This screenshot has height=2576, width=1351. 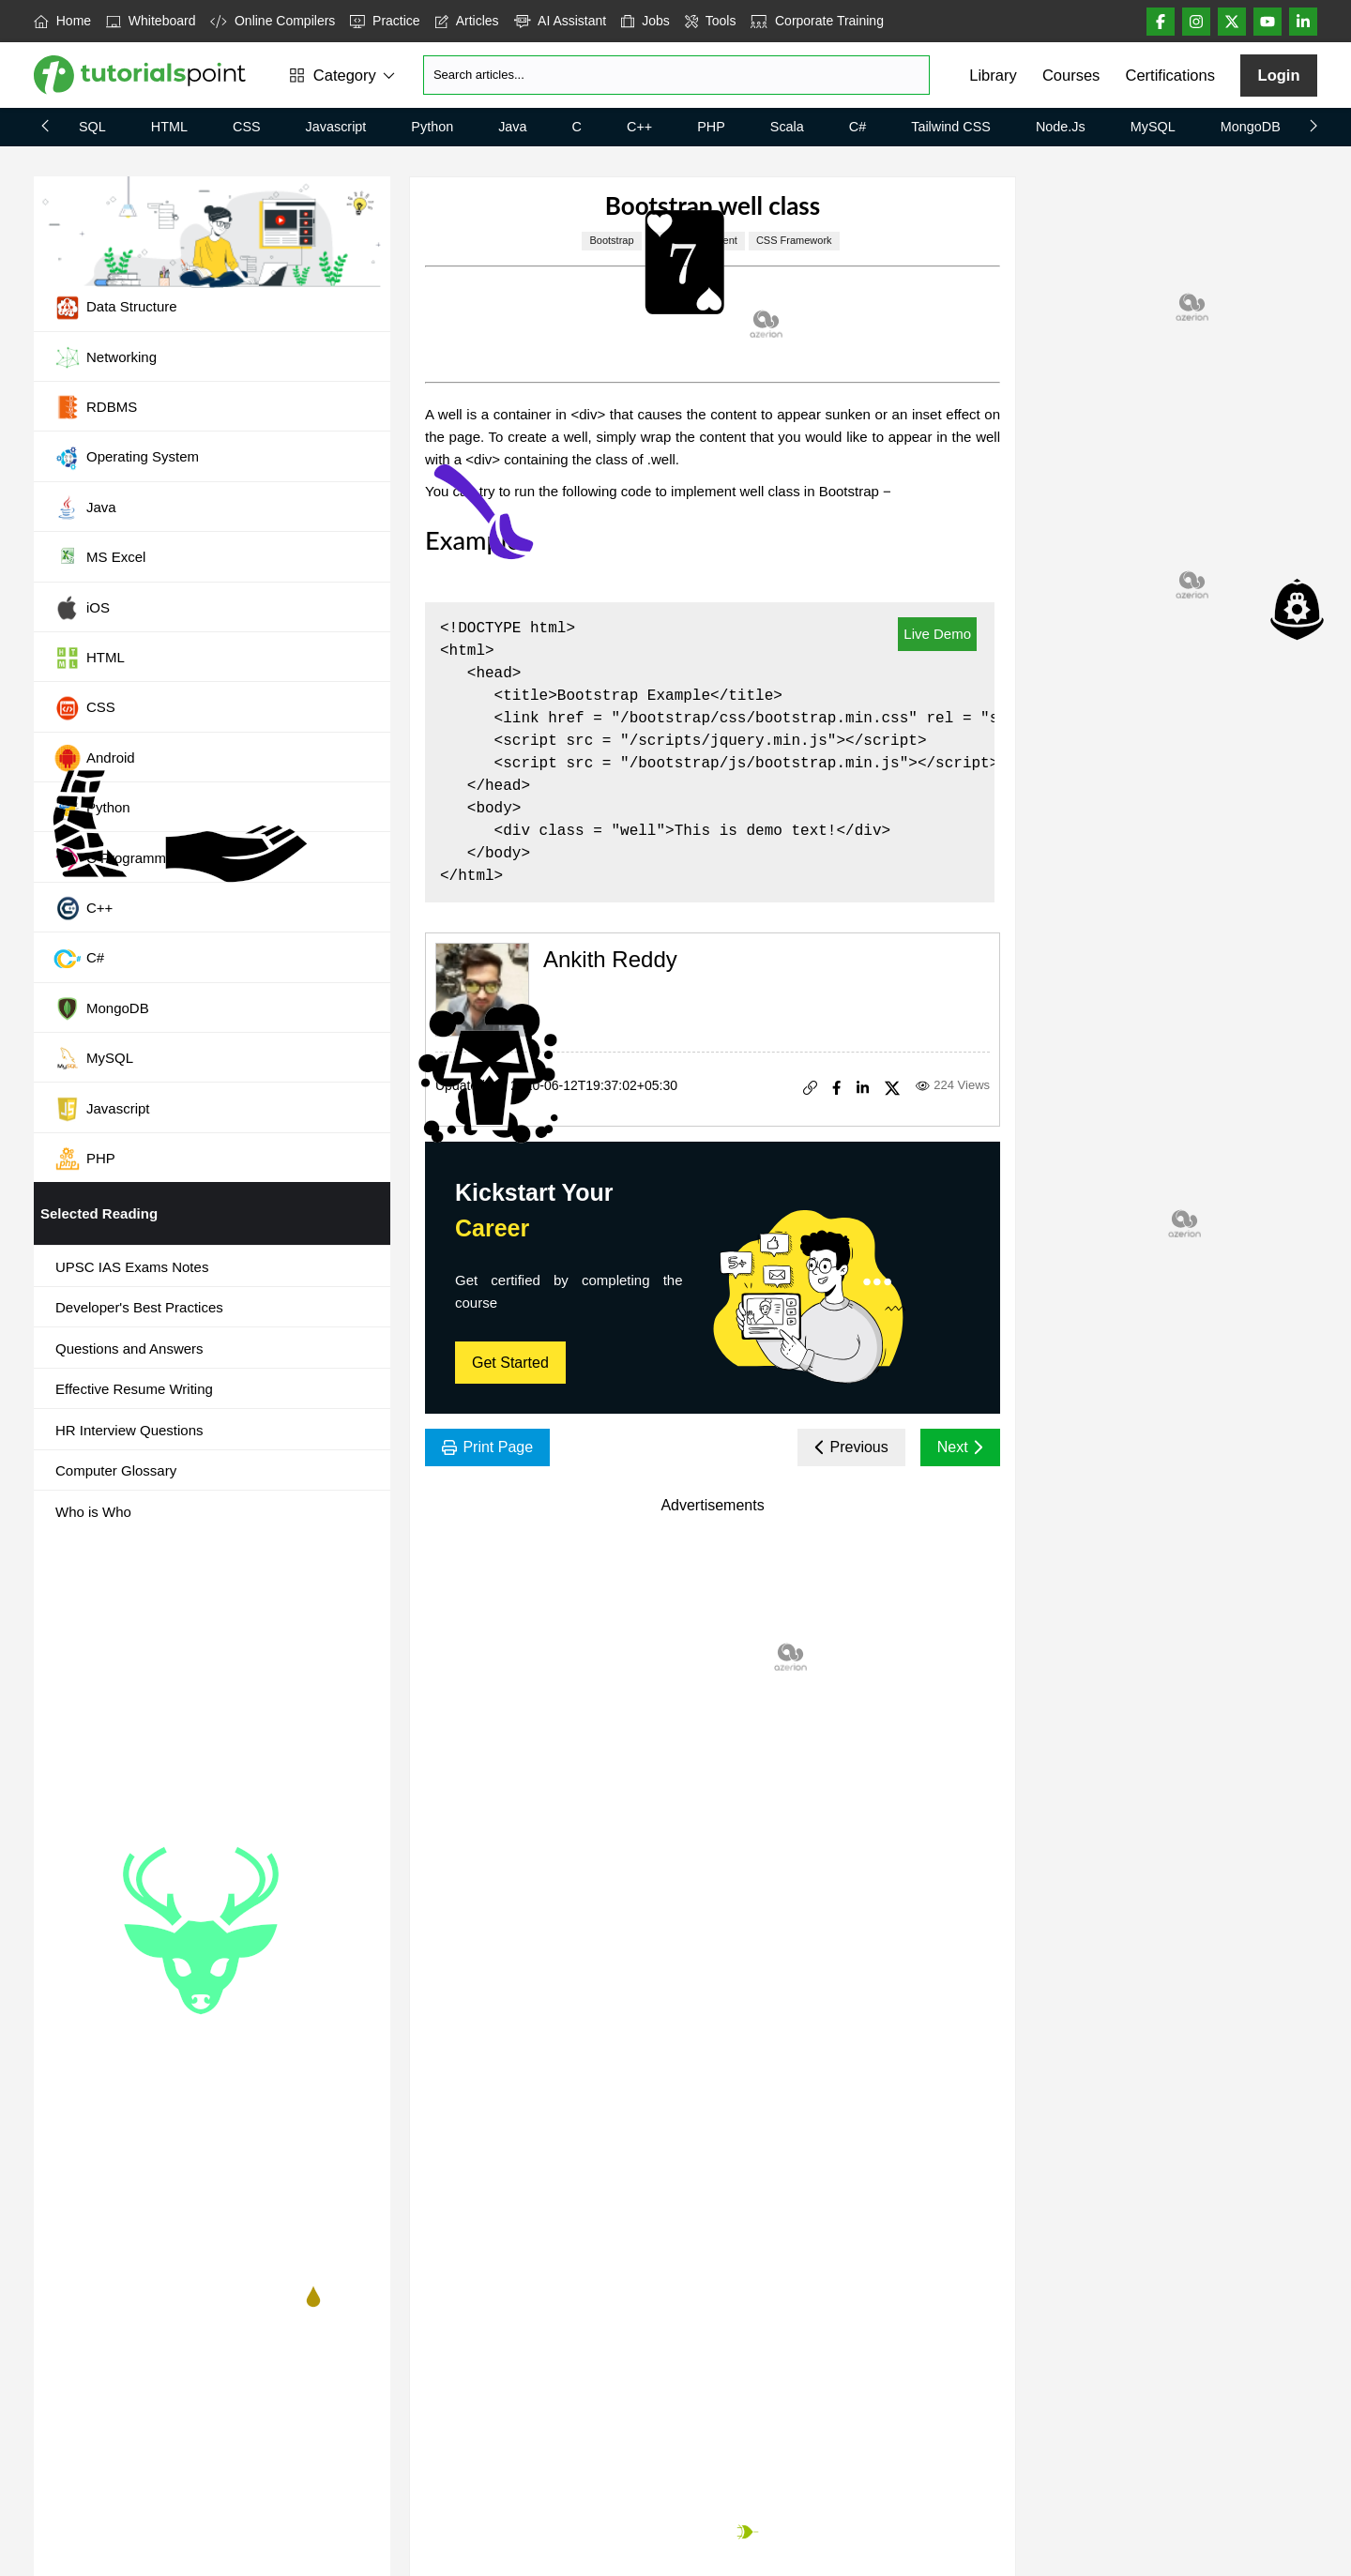 I want to click on ice cream scoop tool or utensil icon, so click(x=483, y=511).